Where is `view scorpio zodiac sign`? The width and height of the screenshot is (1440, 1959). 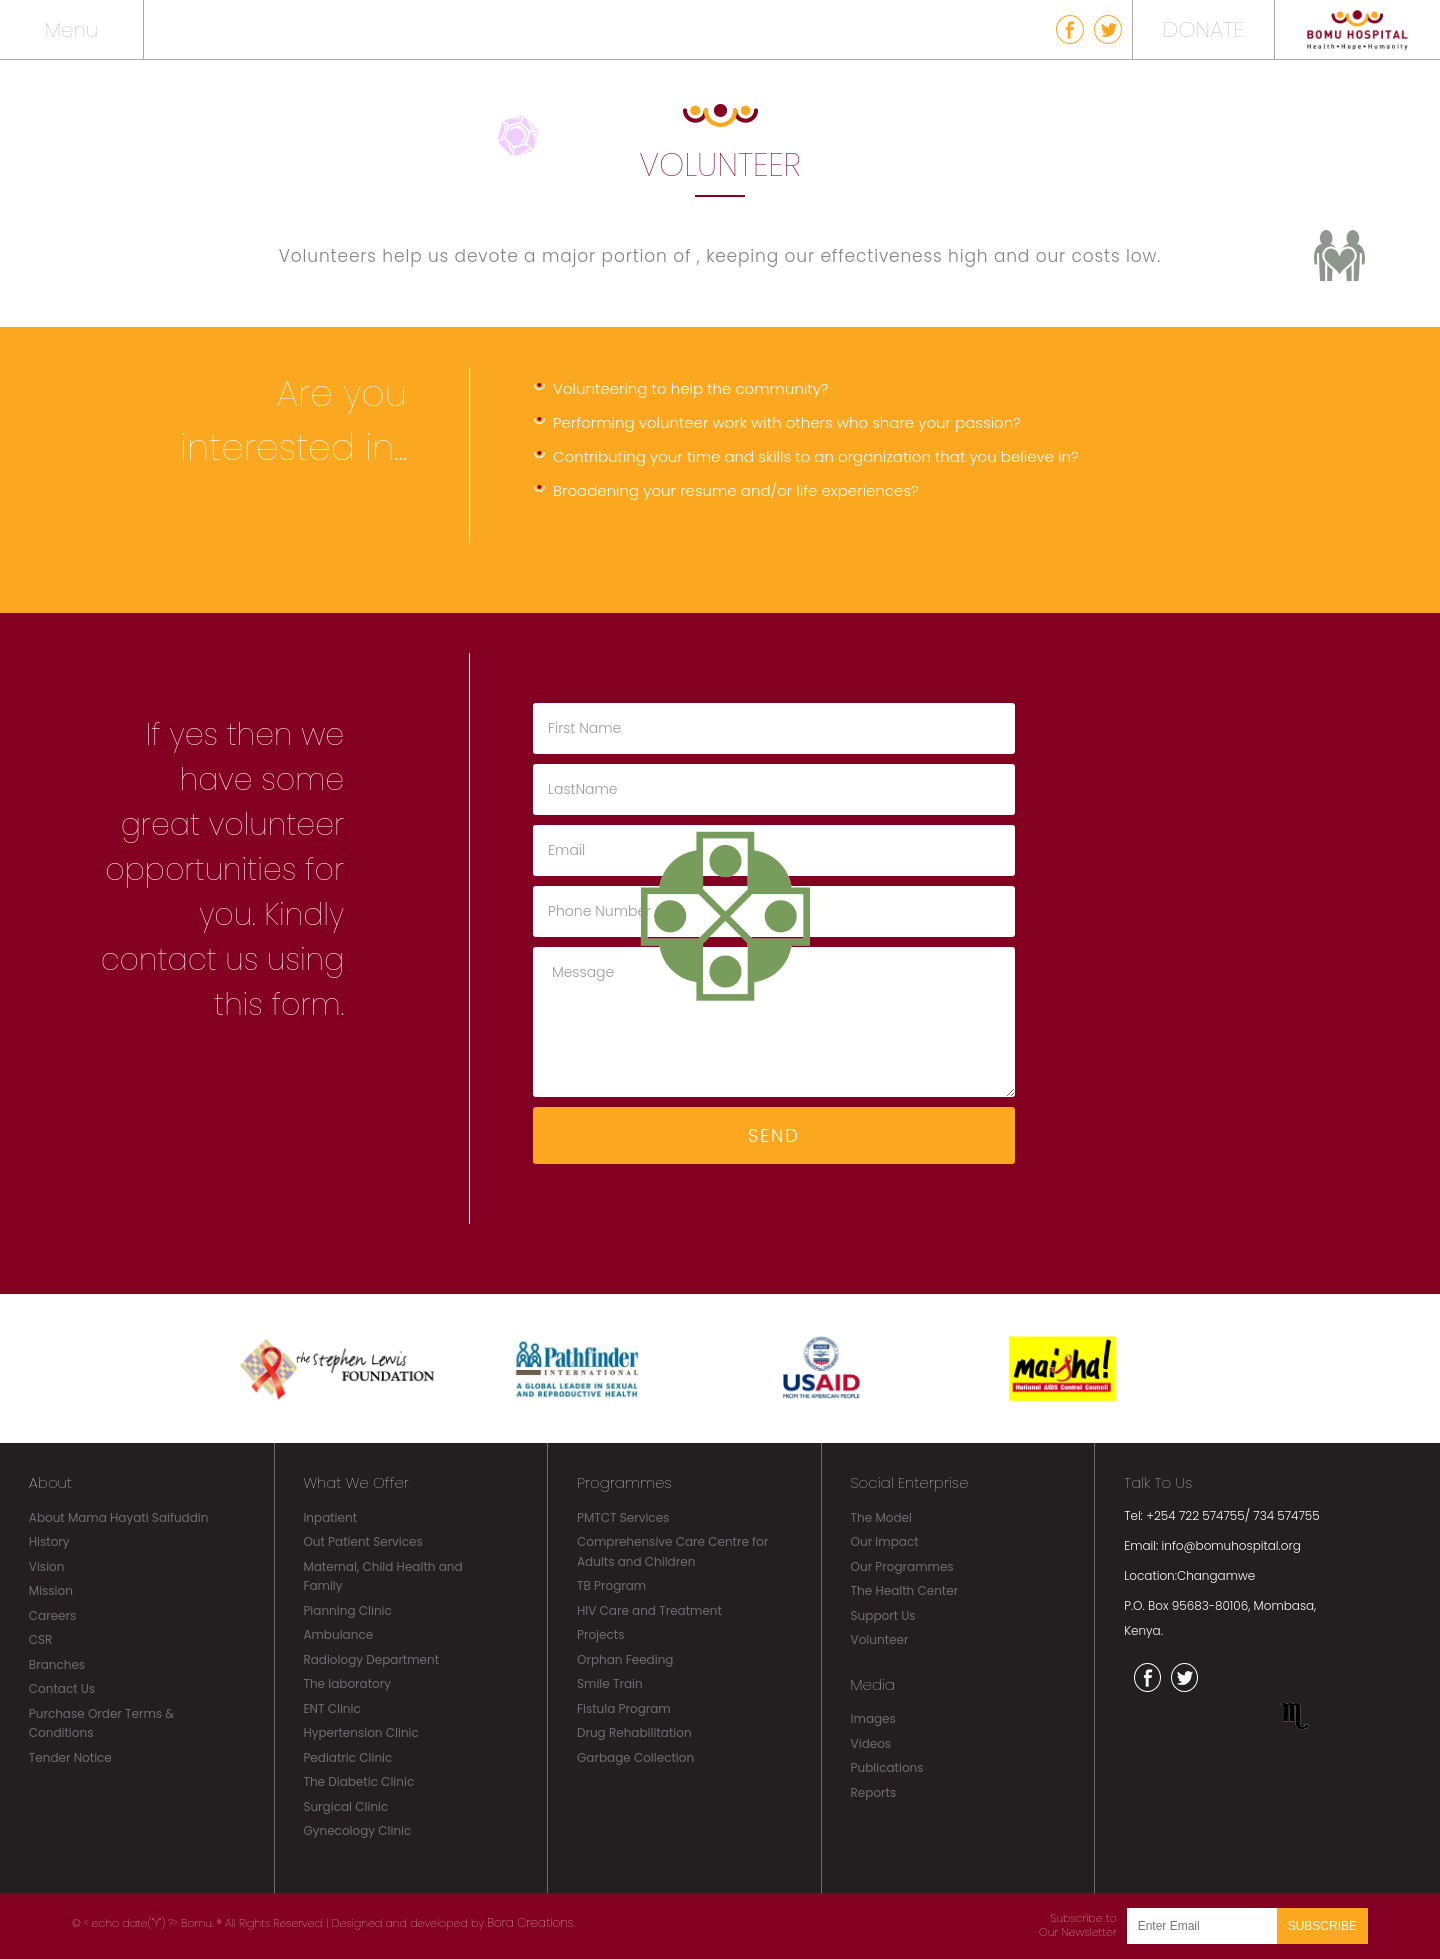
view scorpio zodiac sign is located at coordinates (1294, 1716).